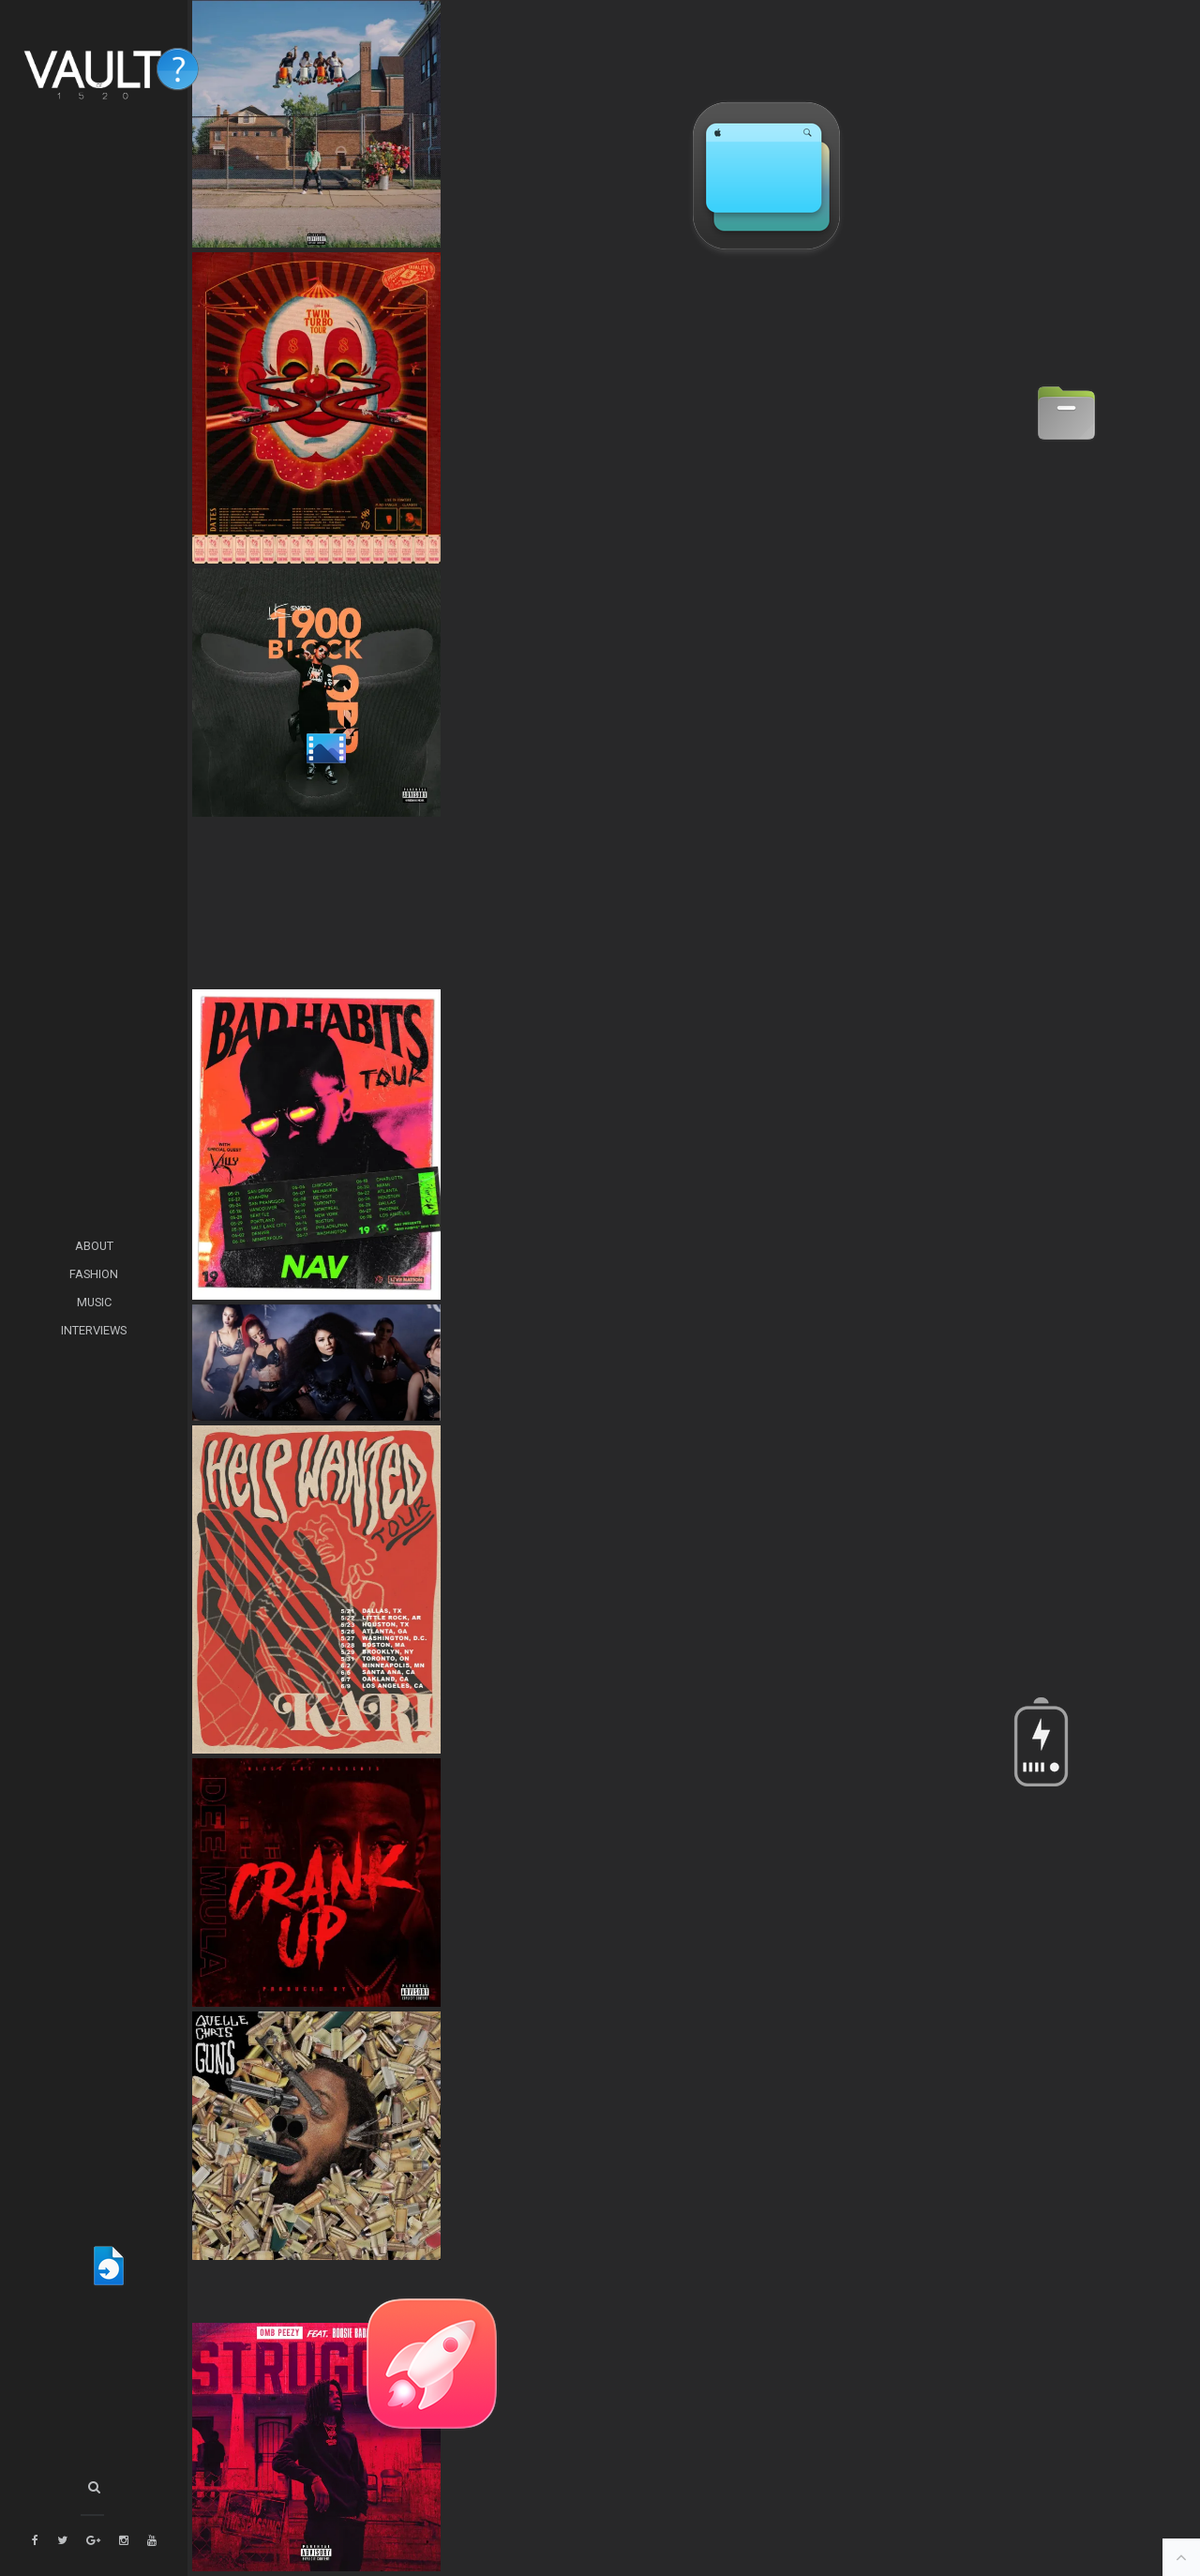  I want to click on open the video editor app, so click(326, 748).